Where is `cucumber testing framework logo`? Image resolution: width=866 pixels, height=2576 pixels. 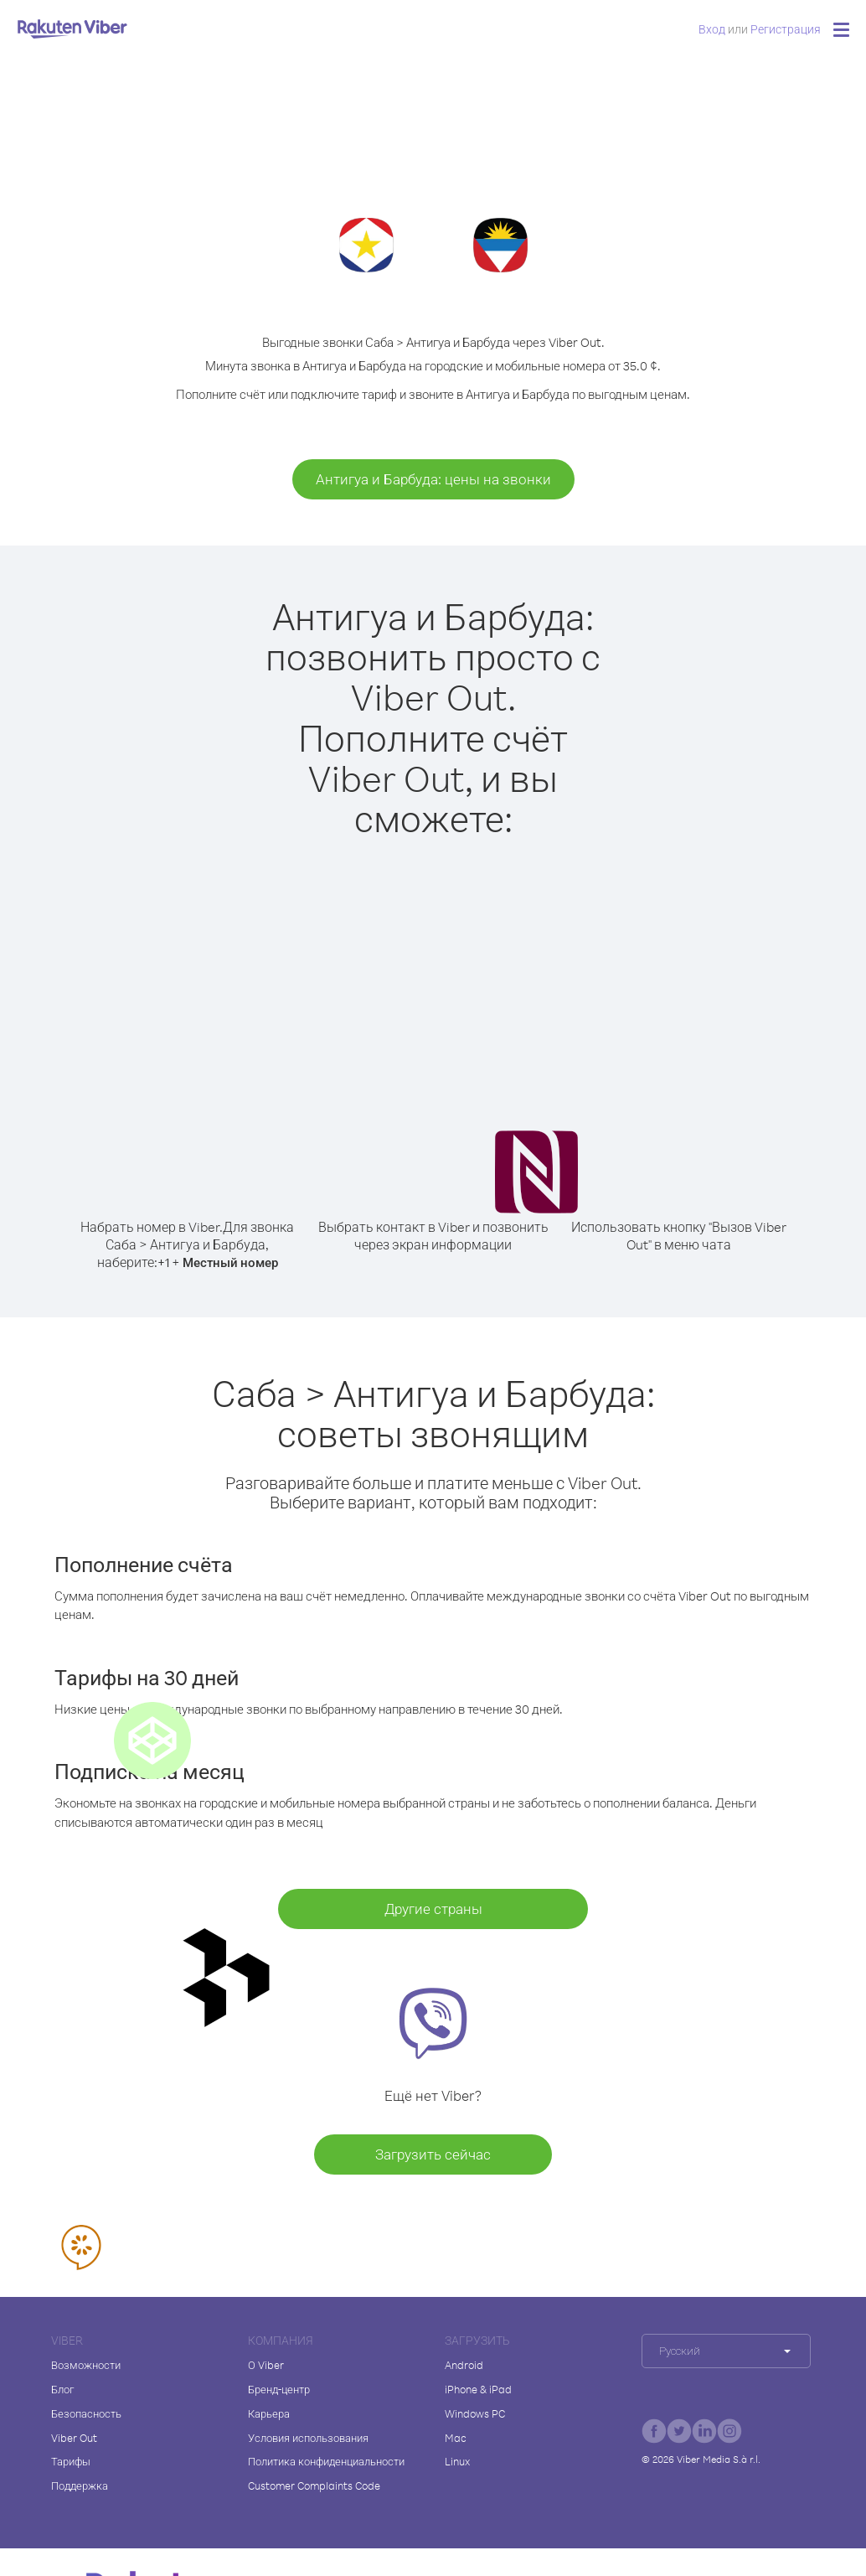
cucumber testing framework logo is located at coordinates (81, 2248).